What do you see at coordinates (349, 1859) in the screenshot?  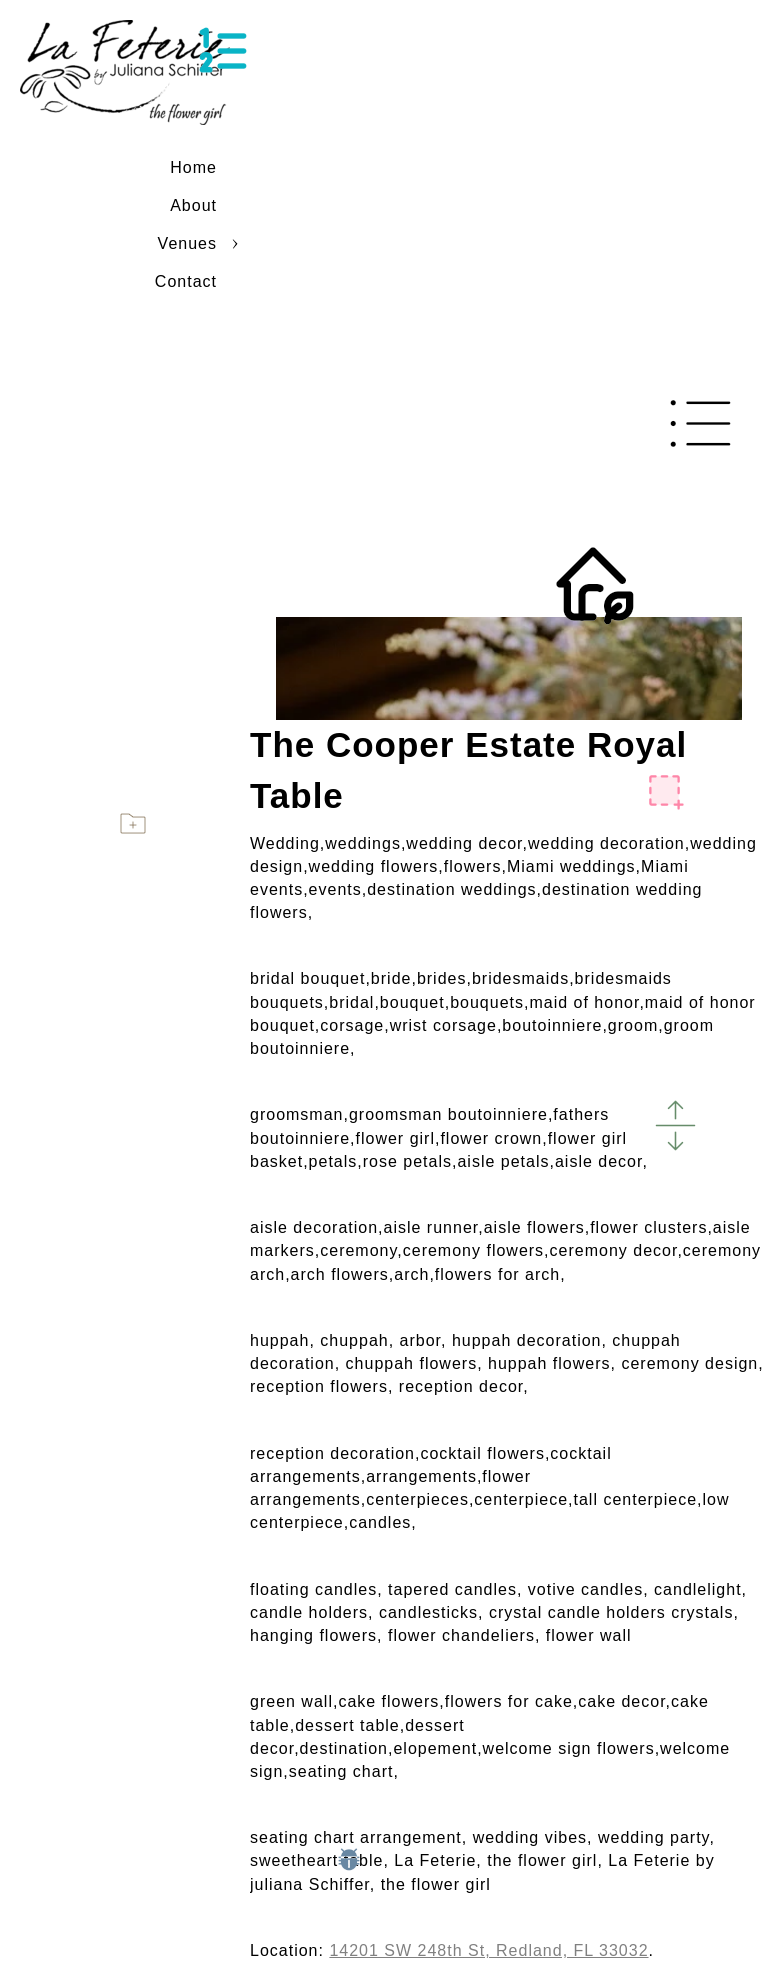 I see `report a bug or issue` at bounding box center [349, 1859].